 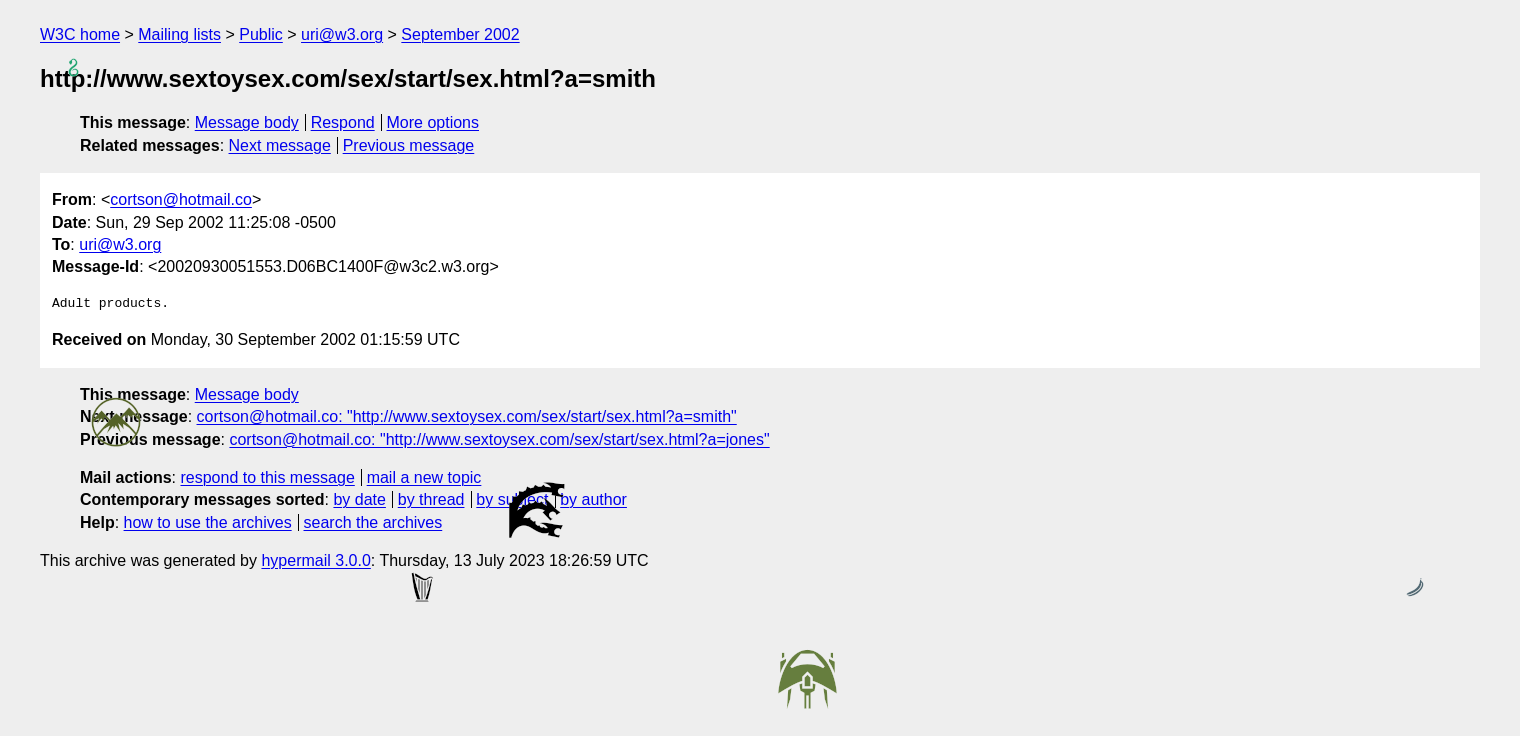 I want to click on access music or audio settings, so click(x=422, y=587).